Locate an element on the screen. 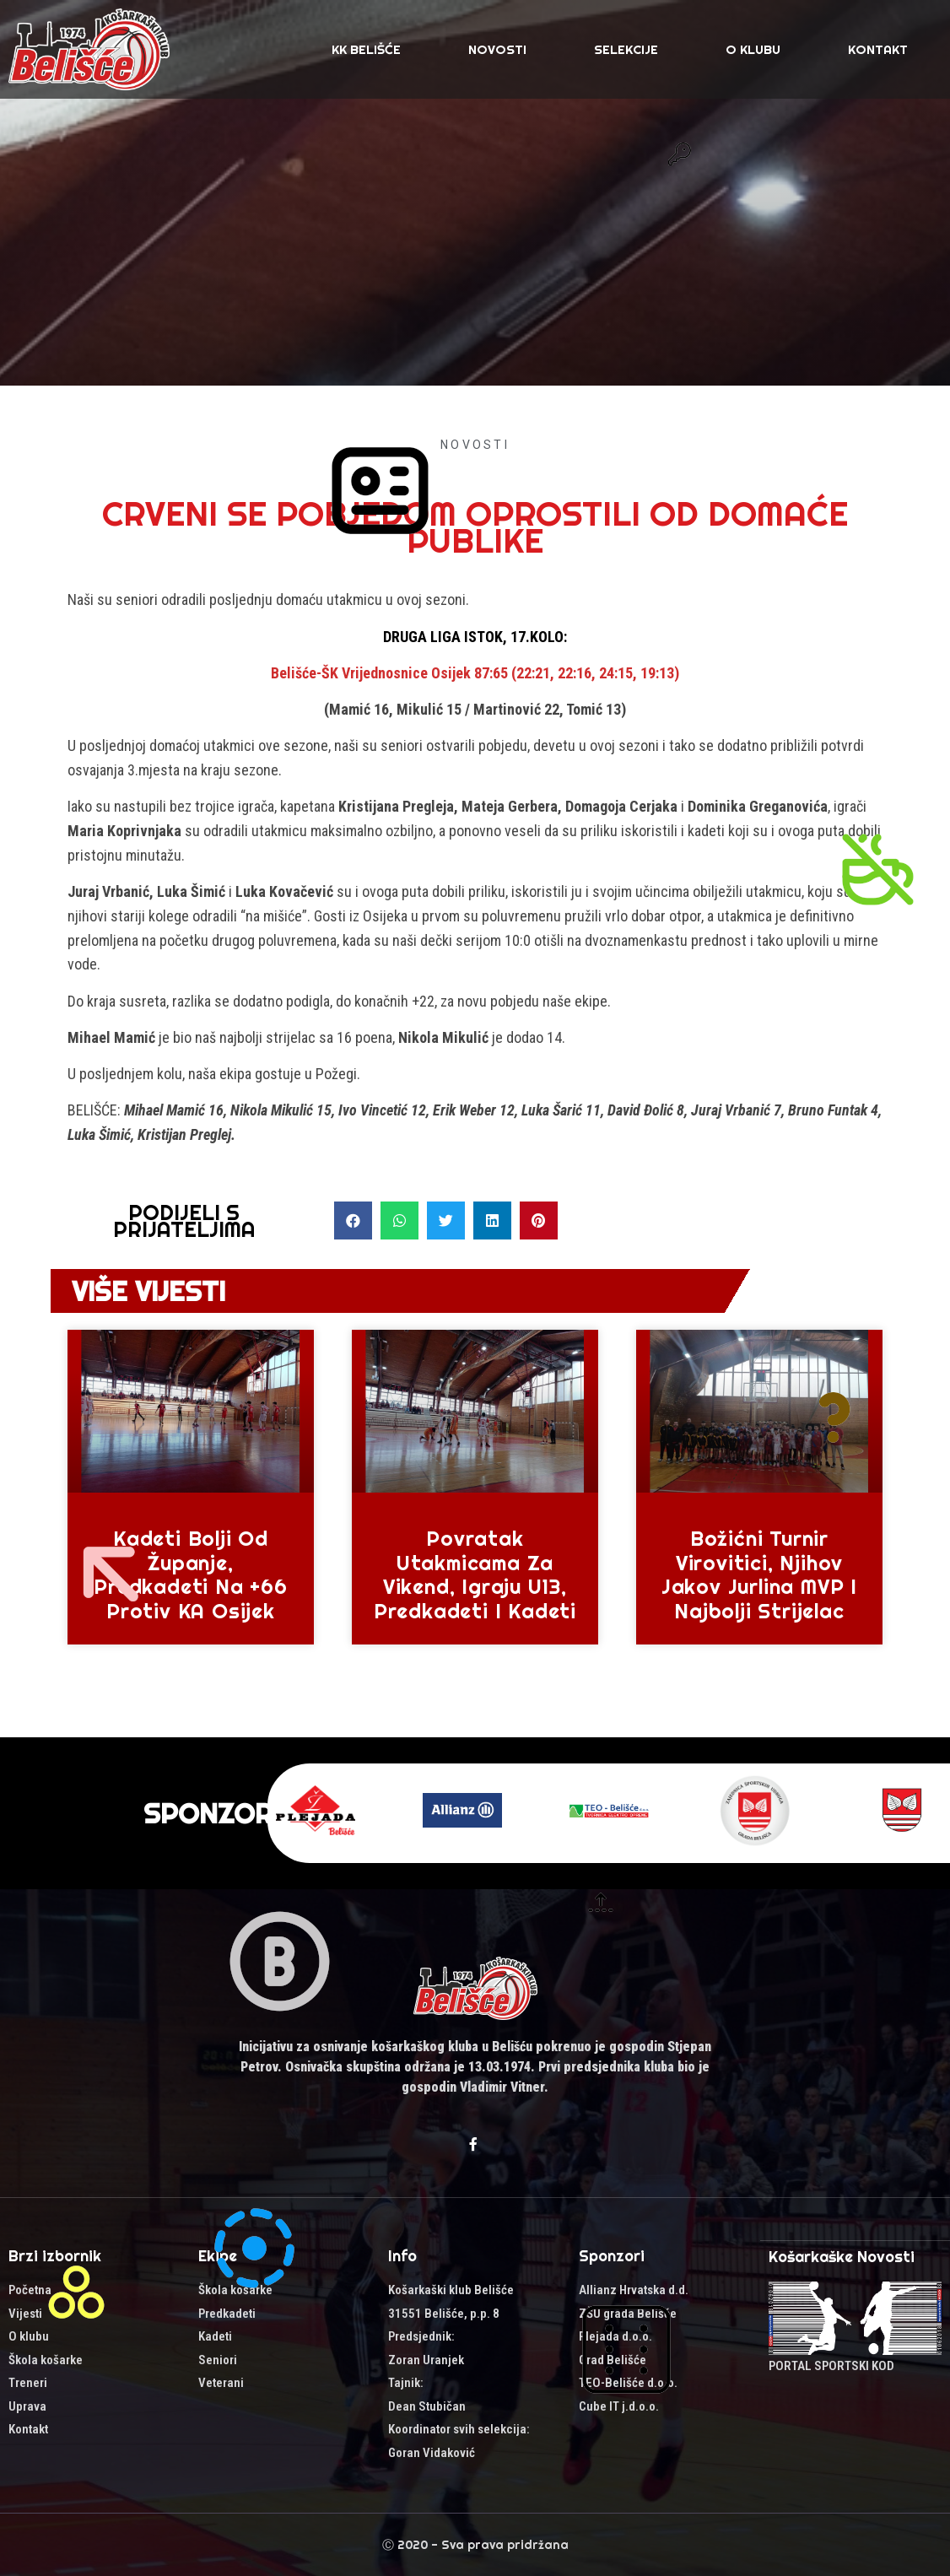  access help or support information is located at coordinates (833, 1414).